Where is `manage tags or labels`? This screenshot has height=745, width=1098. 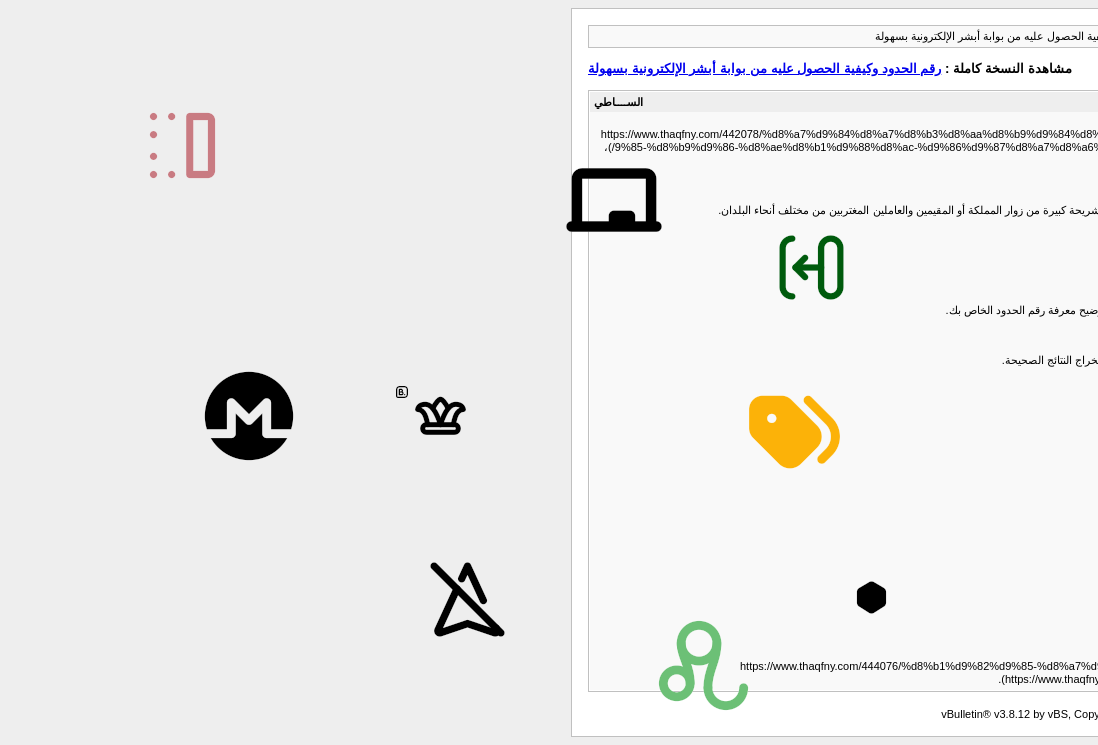
manage tags or labels is located at coordinates (794, 427).